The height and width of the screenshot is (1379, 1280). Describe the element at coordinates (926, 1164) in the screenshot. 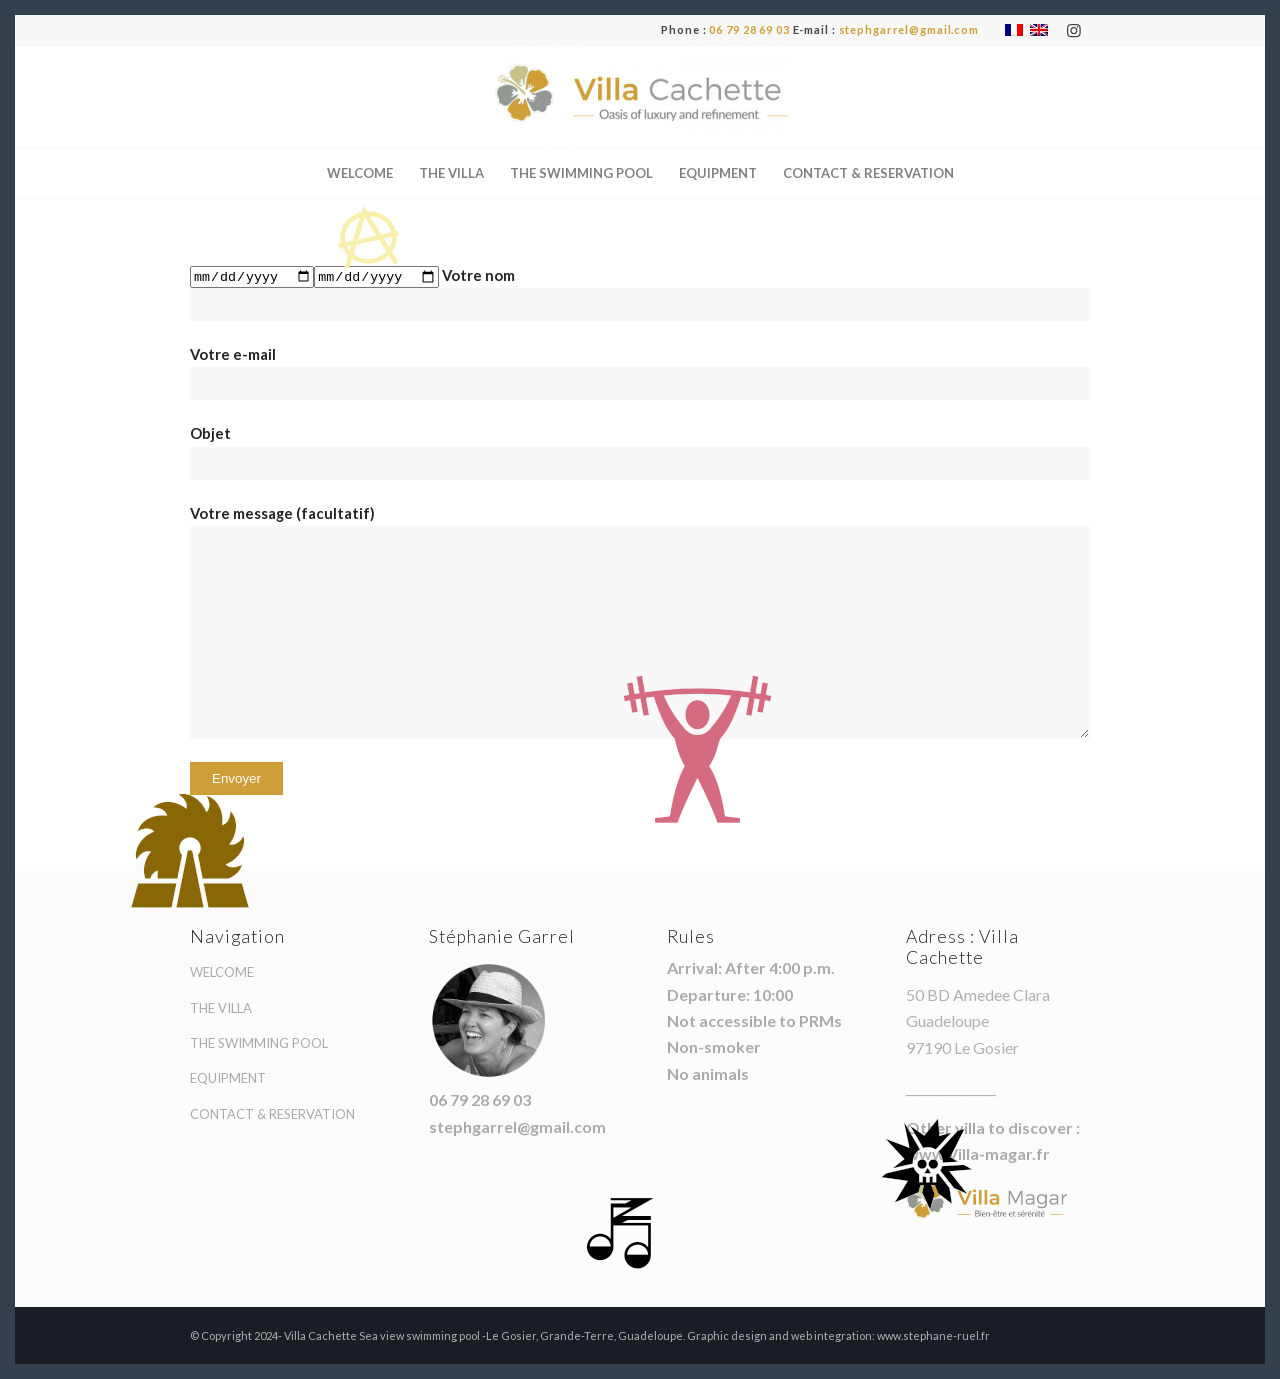

I see `indicates a death or game over event` at that location.